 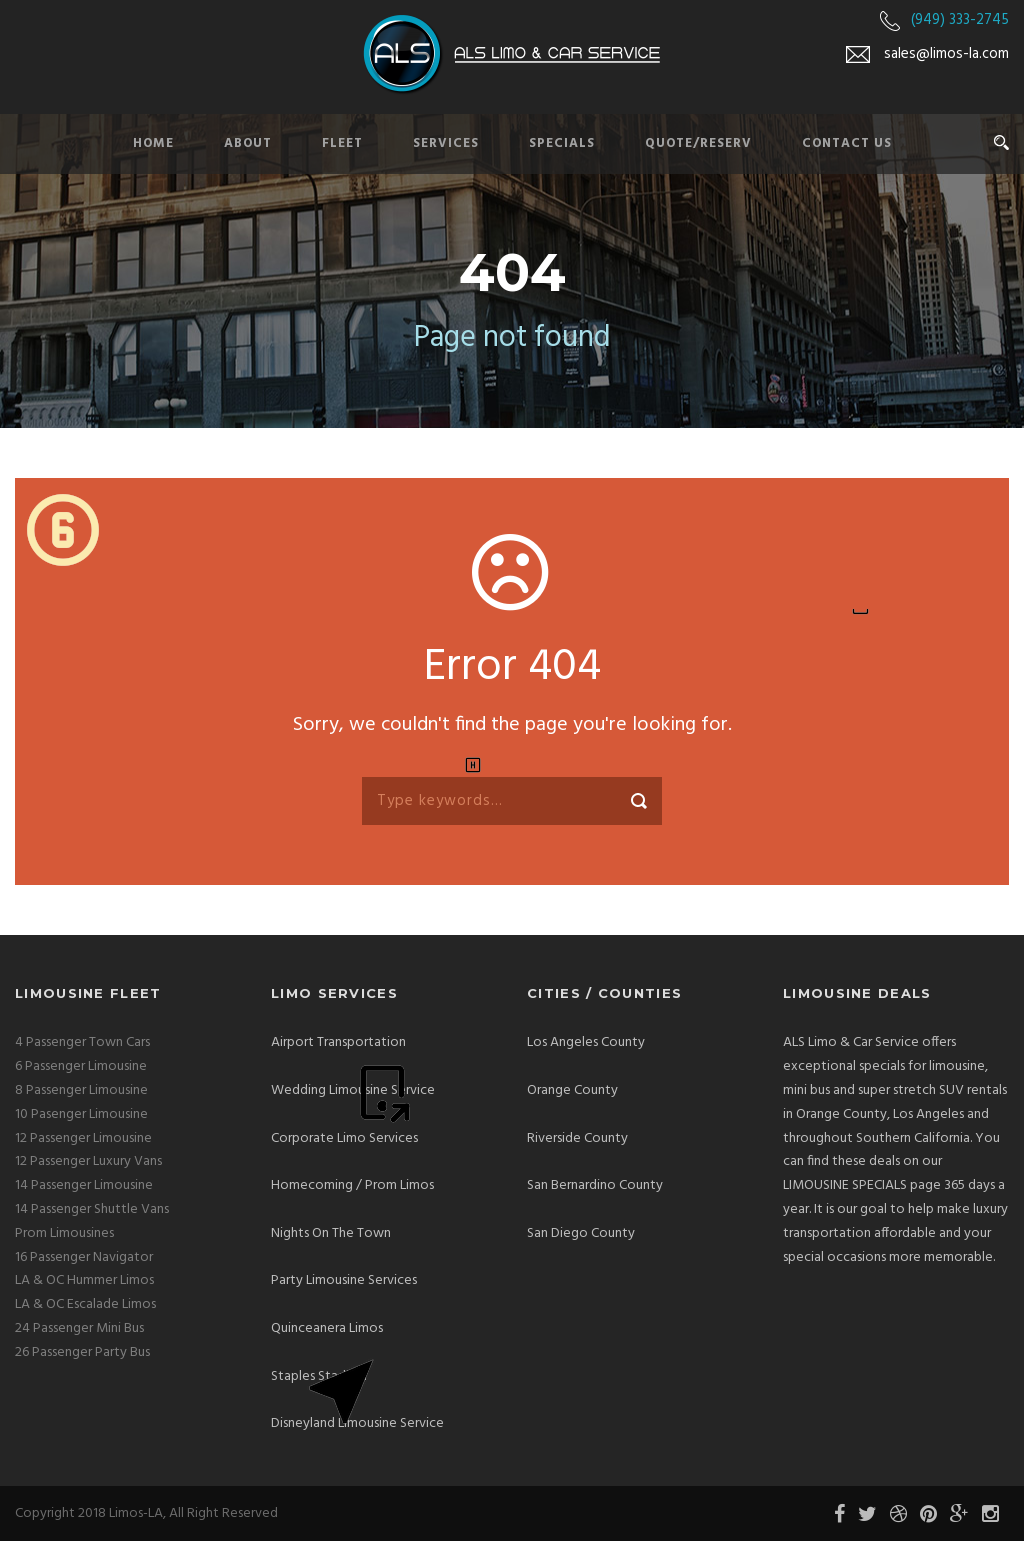 What do you see at coordinates (860, 611) in the screenshot?
I see `insert a space character` at bounding box center [860, 611].